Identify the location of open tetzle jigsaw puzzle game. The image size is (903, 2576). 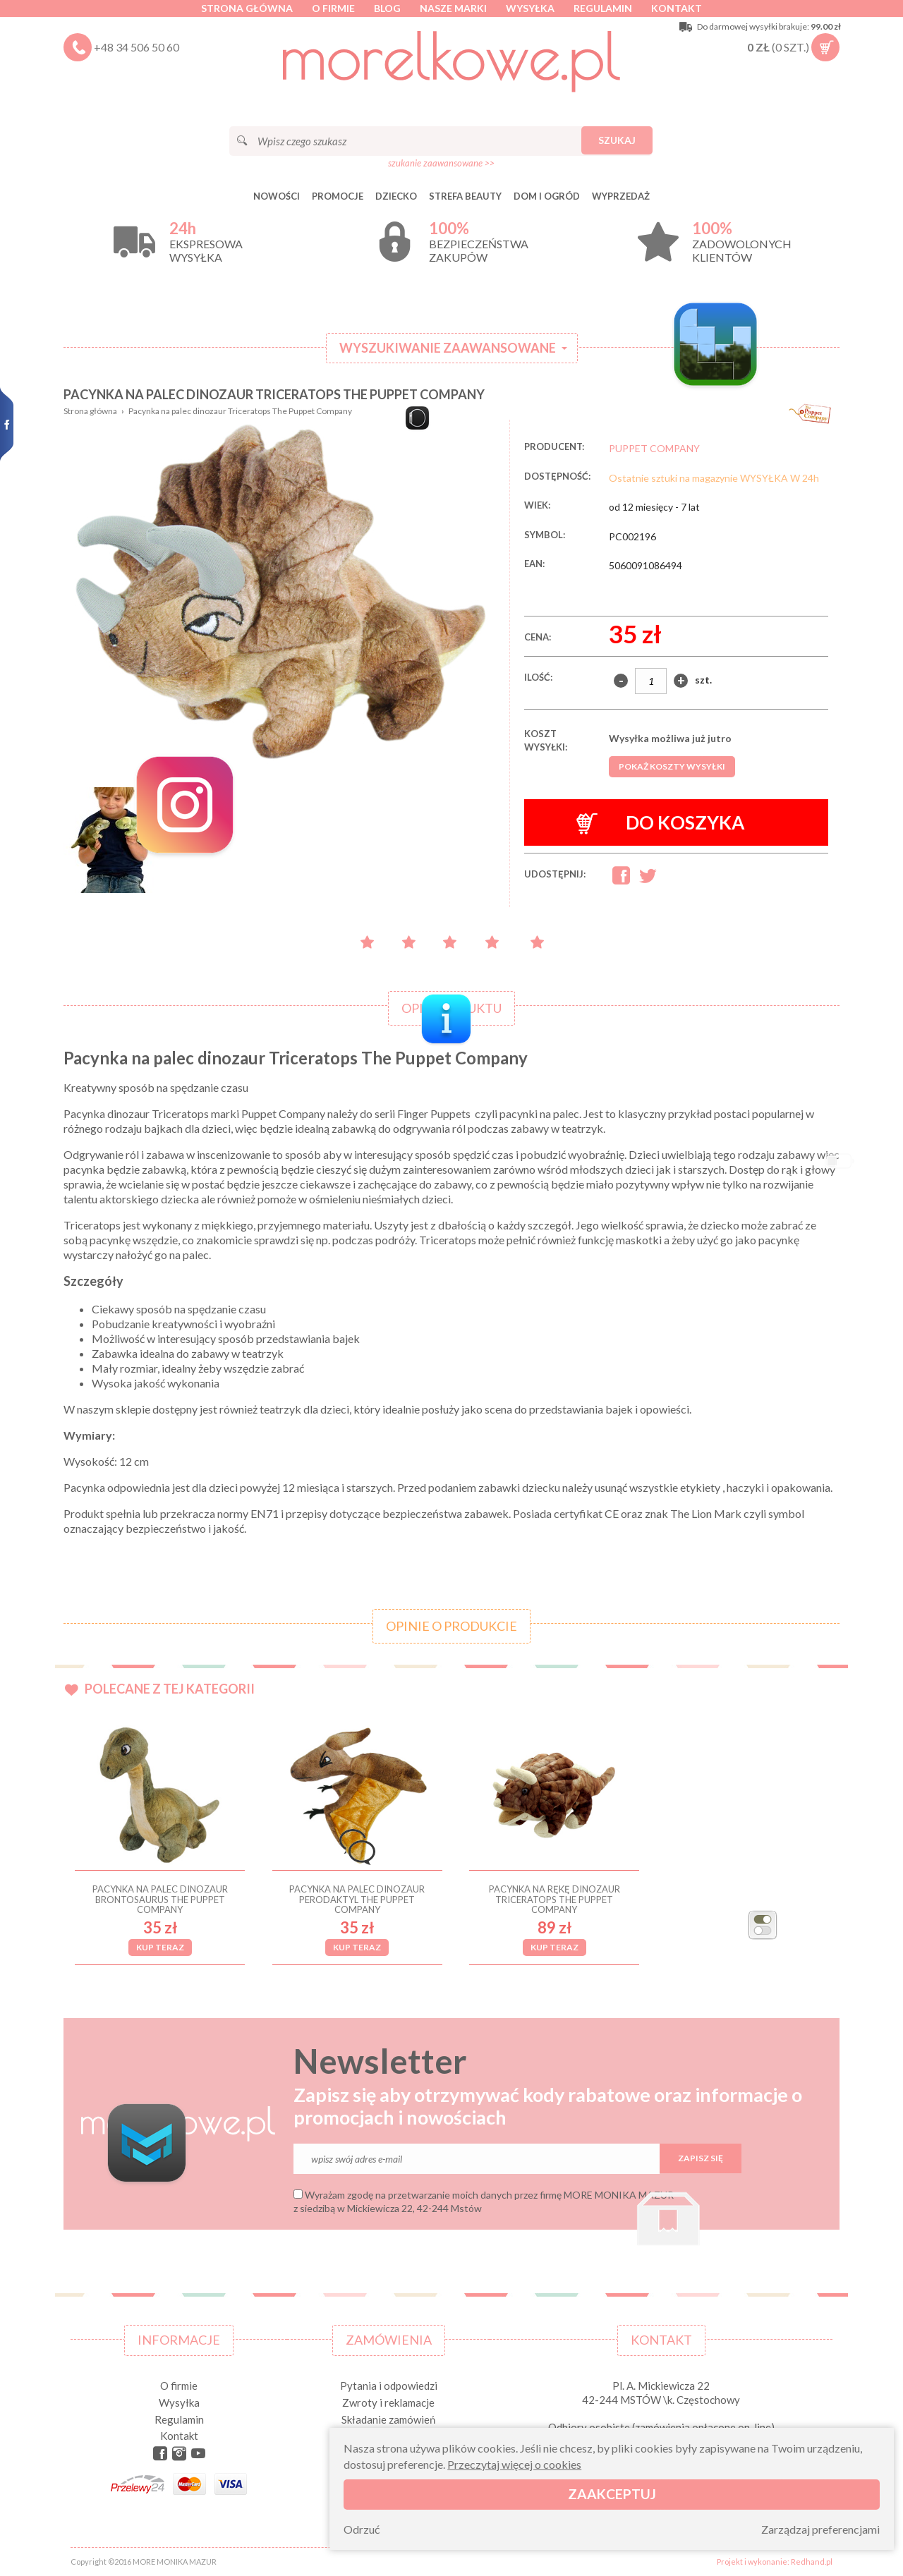
(715, 344).